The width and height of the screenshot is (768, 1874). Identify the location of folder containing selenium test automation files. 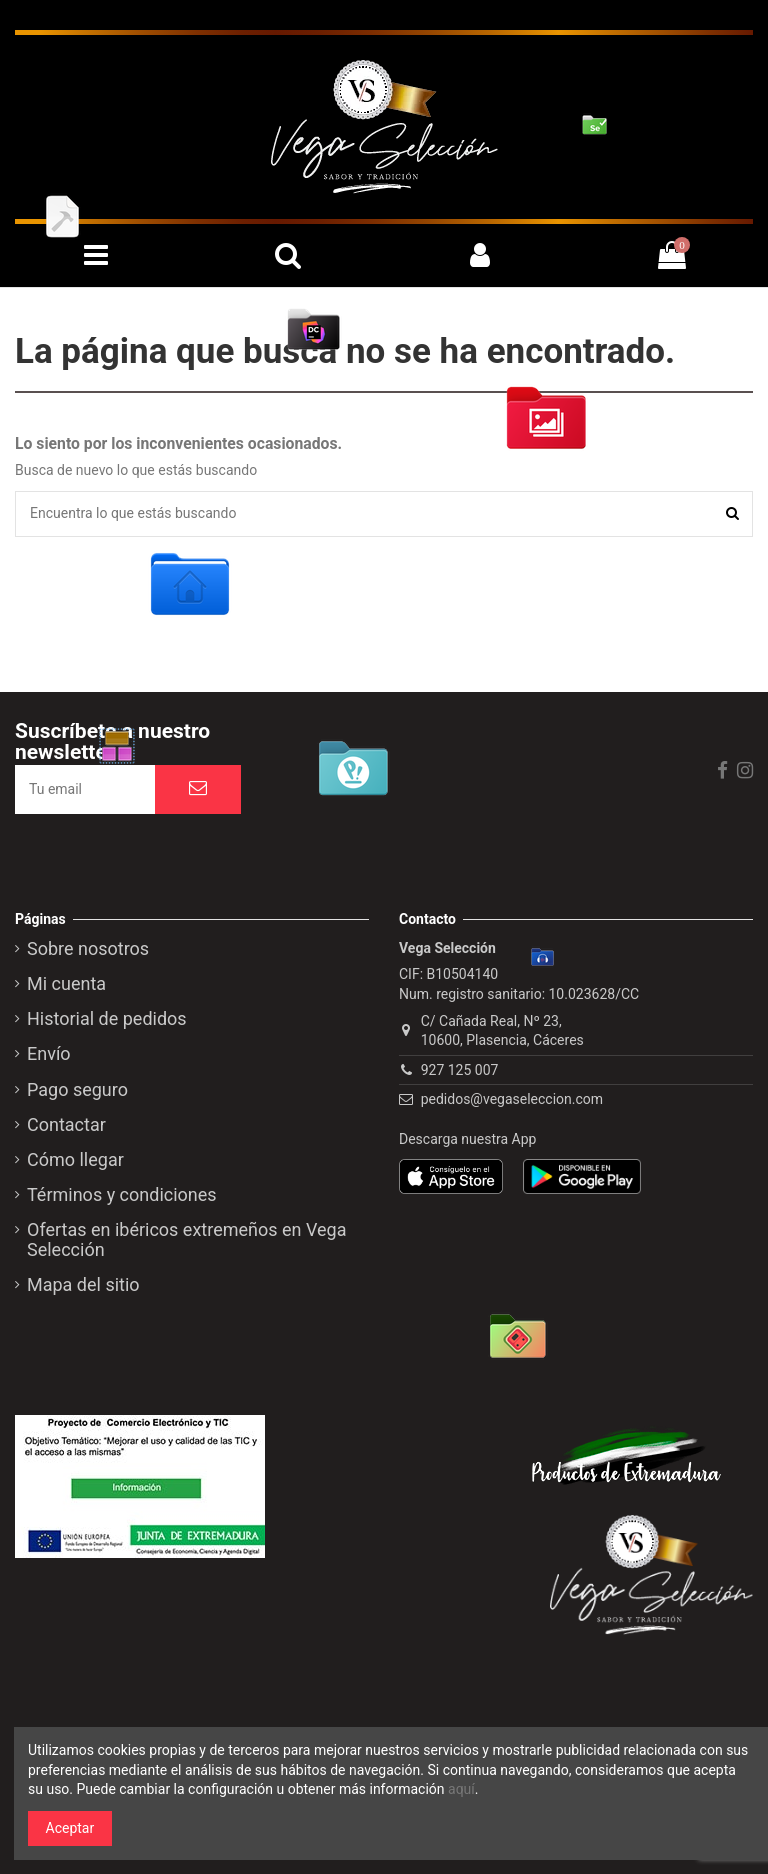
(594, 125).